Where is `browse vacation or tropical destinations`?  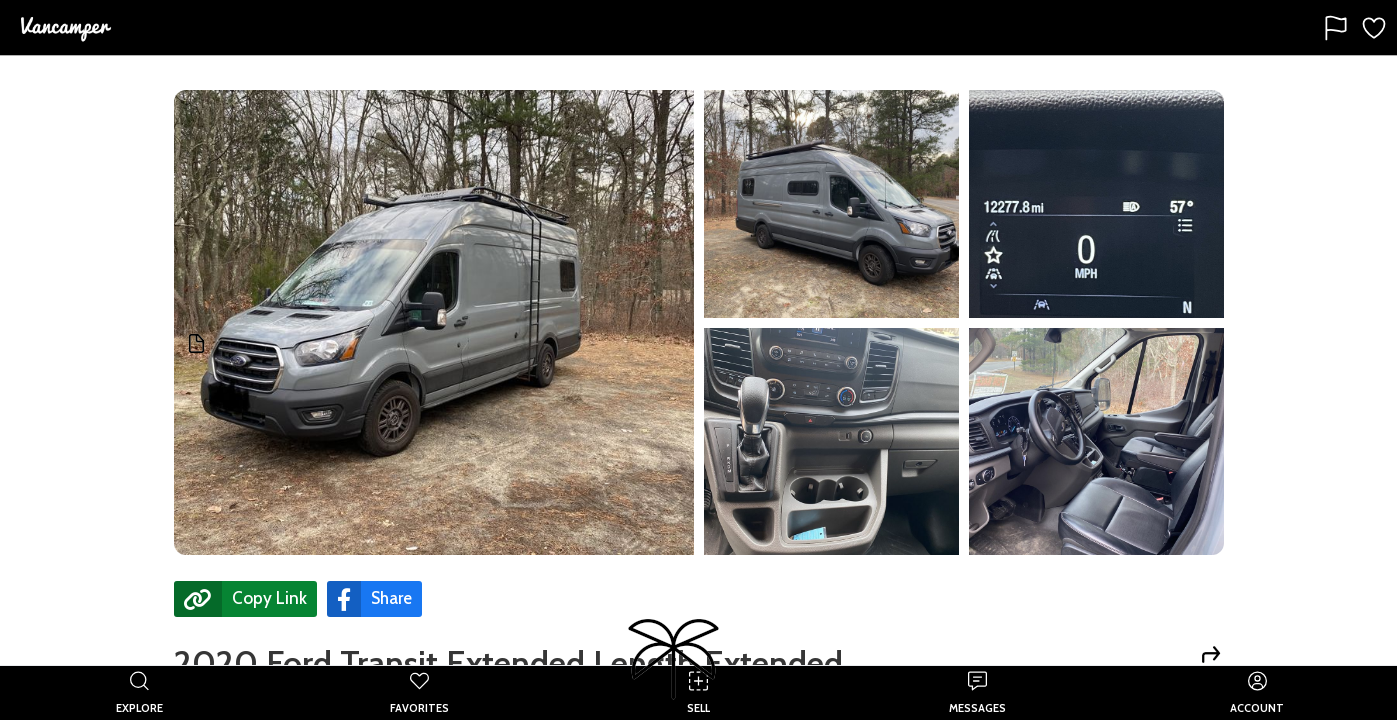
browse vacation or tropical destinations is located at coordinates (673, 657).